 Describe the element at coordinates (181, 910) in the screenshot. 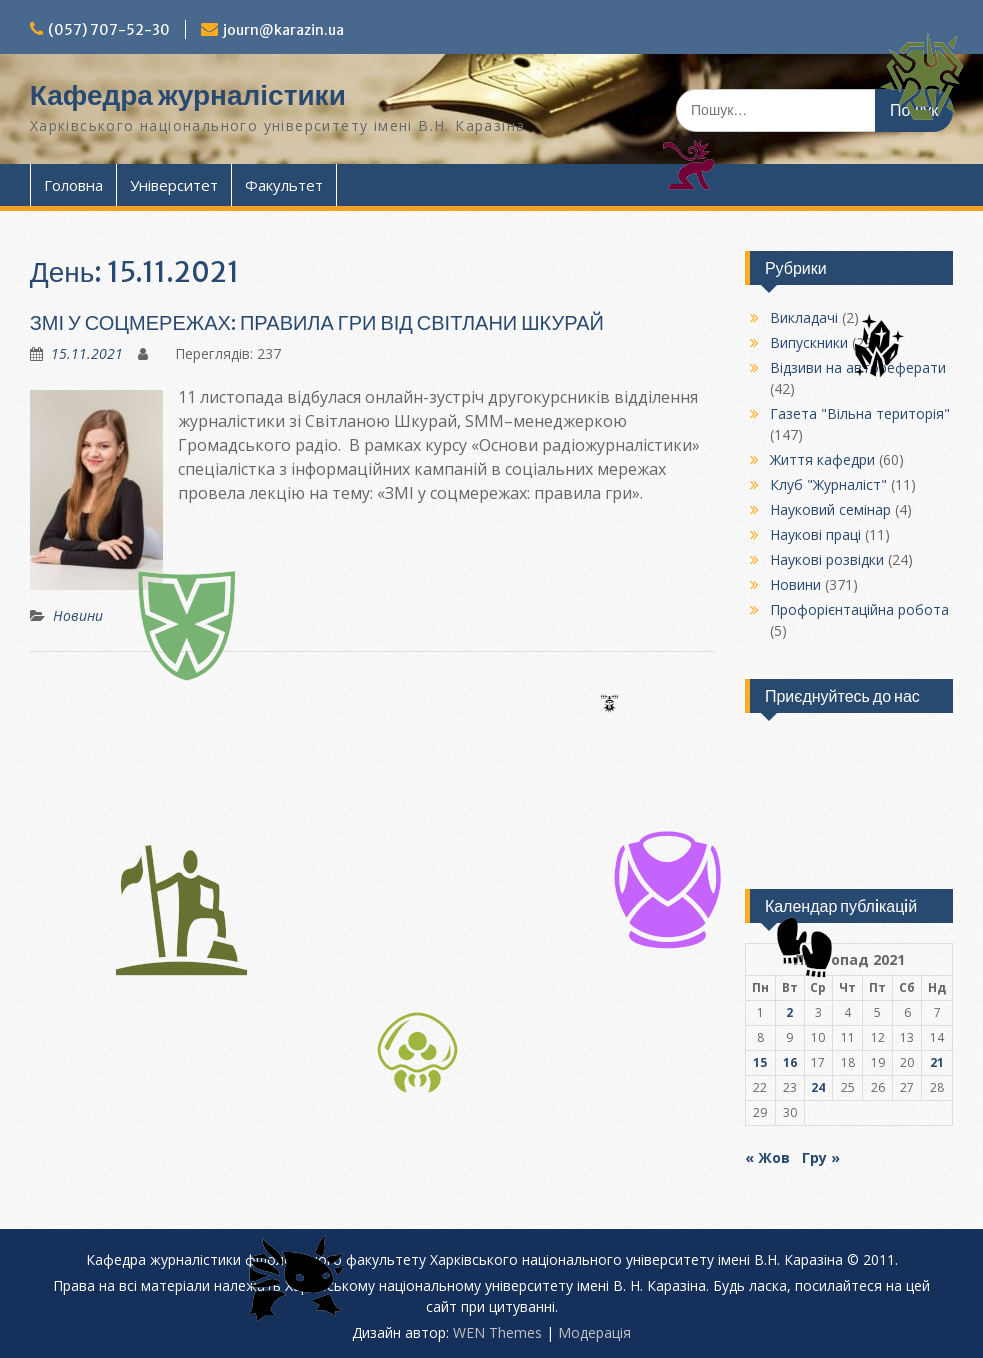

I see `indicates conquest or victory achievement` at that location.